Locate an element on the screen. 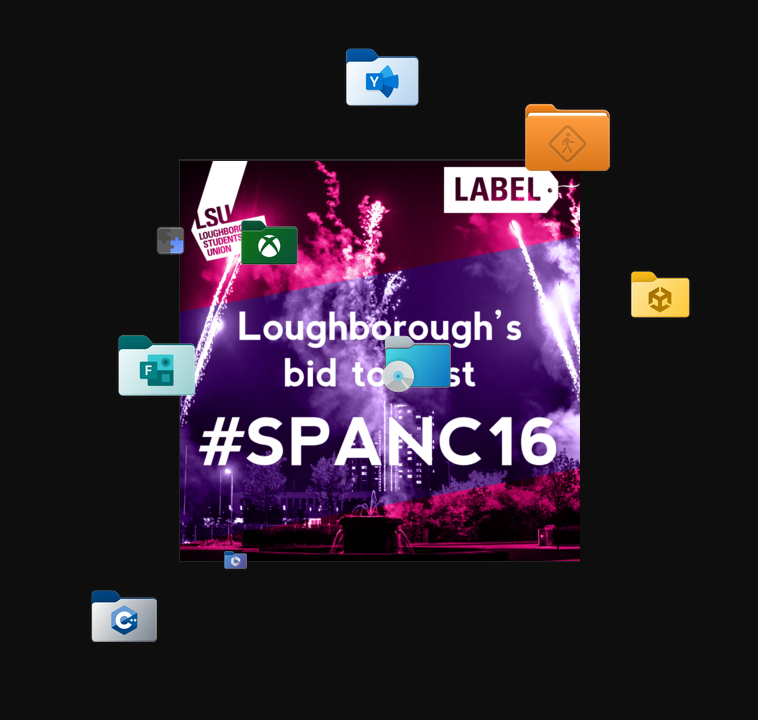  open Microsoft 365 files folder is located at coordinates (235, 560).